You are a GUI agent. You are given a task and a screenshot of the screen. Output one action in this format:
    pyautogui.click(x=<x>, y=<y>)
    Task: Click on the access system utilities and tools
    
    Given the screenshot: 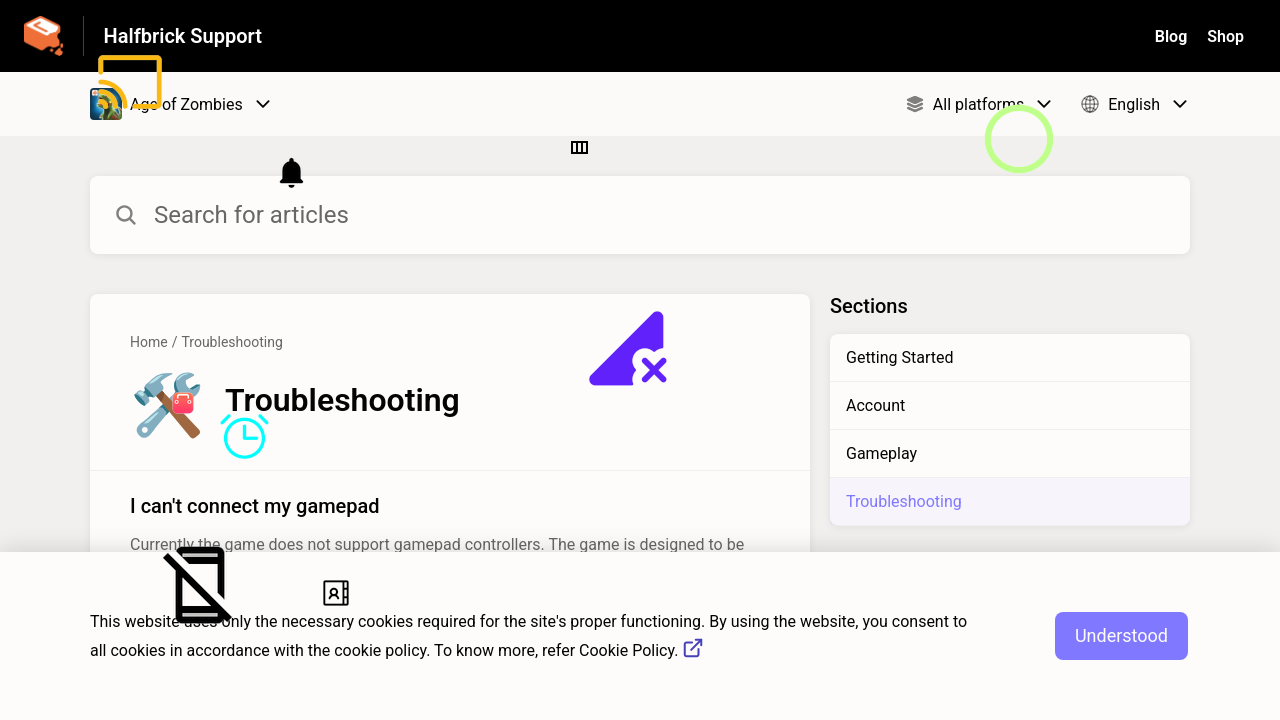 What is the action you would take?
    pyautogui.click(x=183, y=403)
    